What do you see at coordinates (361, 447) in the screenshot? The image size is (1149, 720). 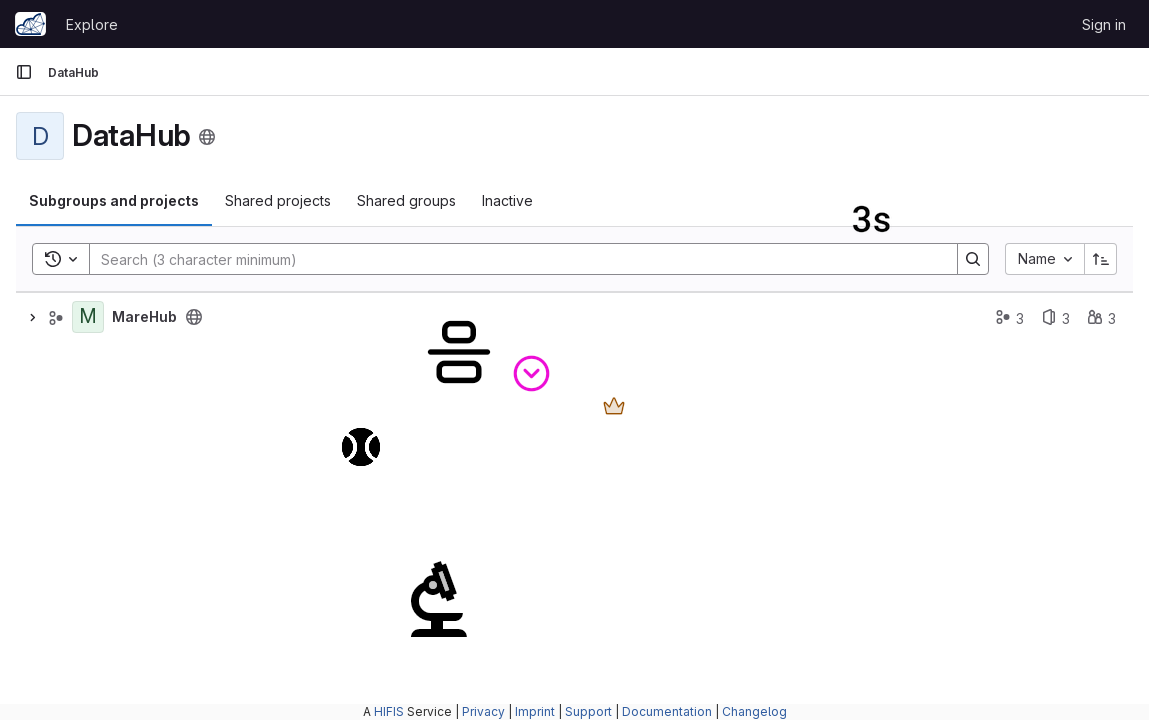 I see `access baseball or sports content` at bounding box center [361, 447].